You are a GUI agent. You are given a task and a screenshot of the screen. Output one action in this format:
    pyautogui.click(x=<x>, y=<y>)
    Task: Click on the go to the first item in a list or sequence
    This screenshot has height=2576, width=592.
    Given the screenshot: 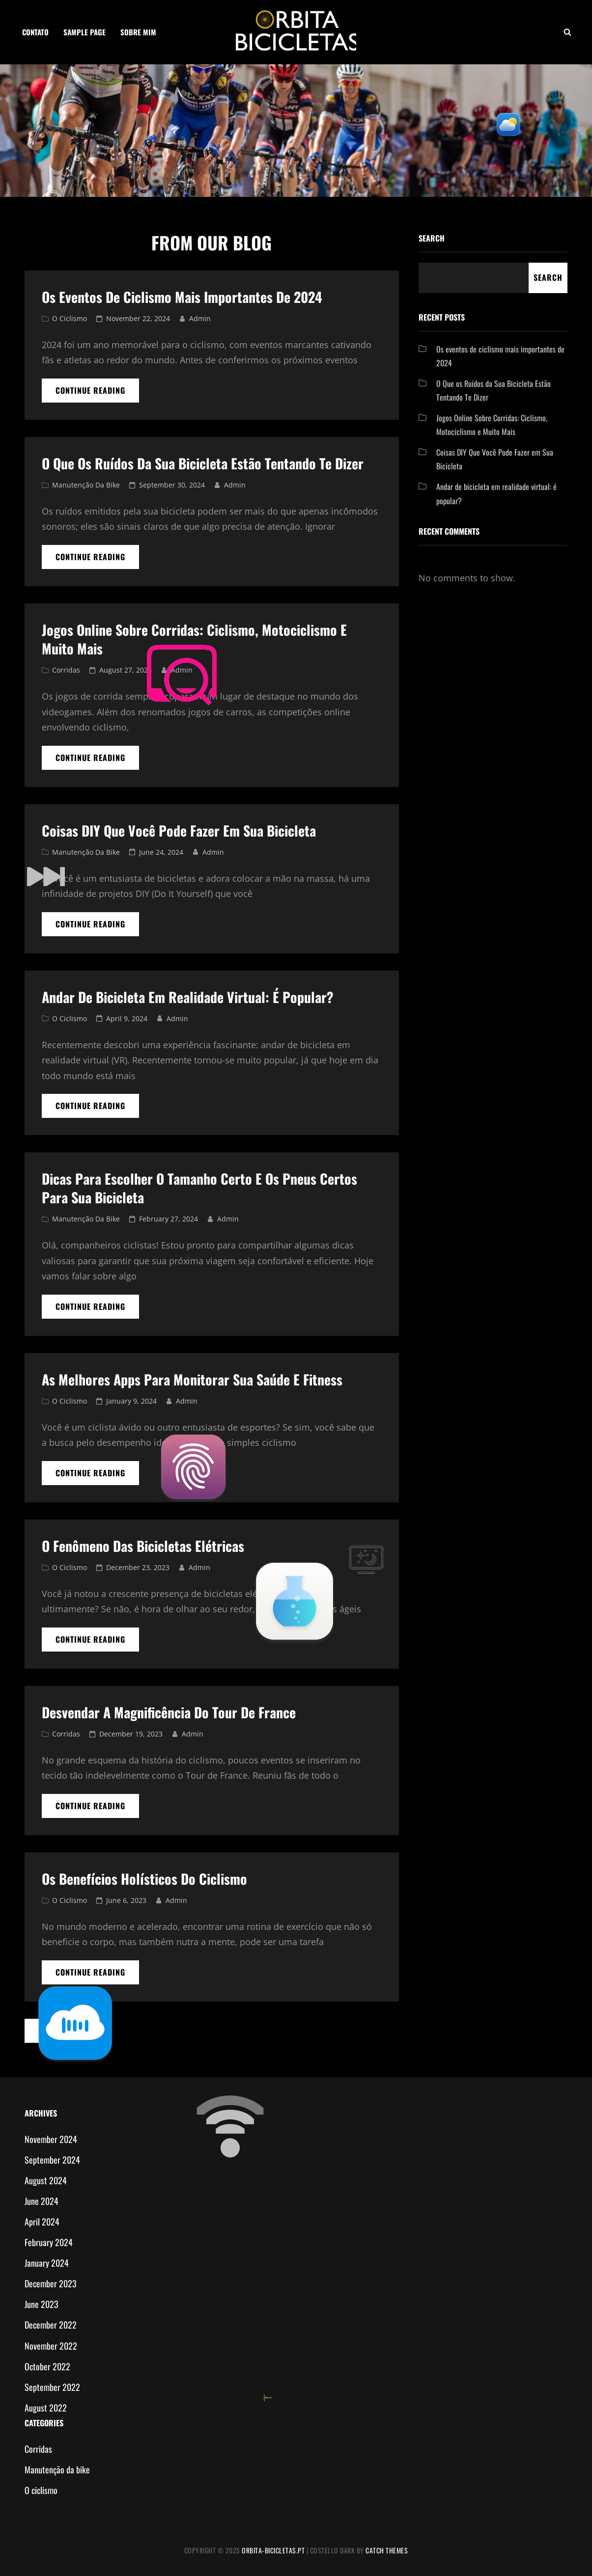 What is the action you would take?
    pyautogui.click(x=268, y=2398)
    